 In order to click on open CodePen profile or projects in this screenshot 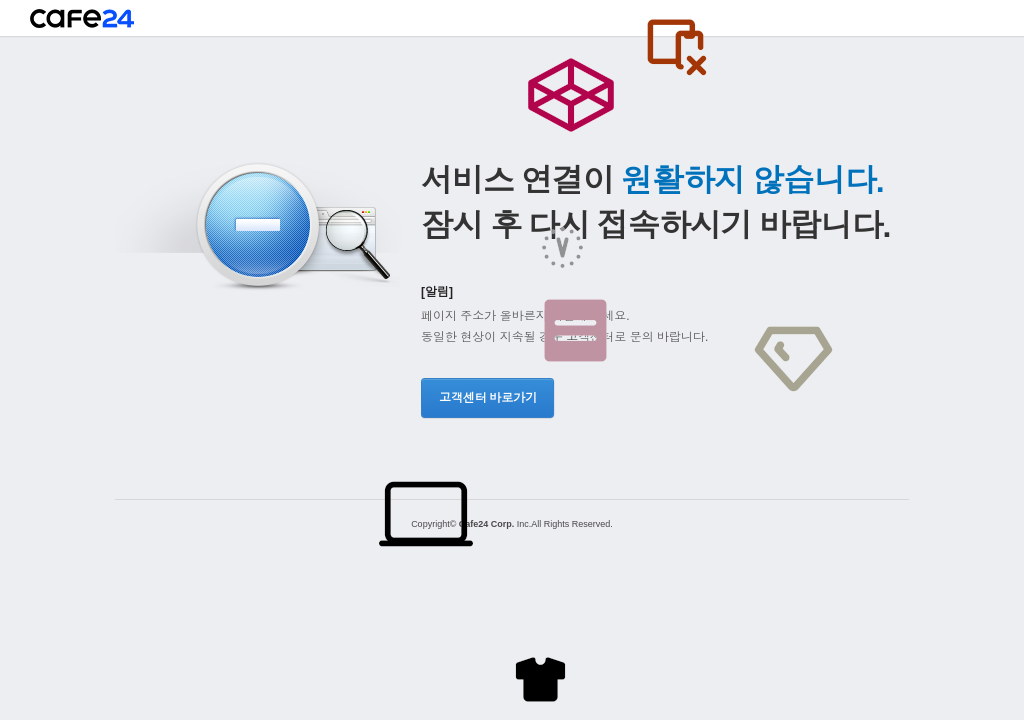, I will do `click(571, 95)`.